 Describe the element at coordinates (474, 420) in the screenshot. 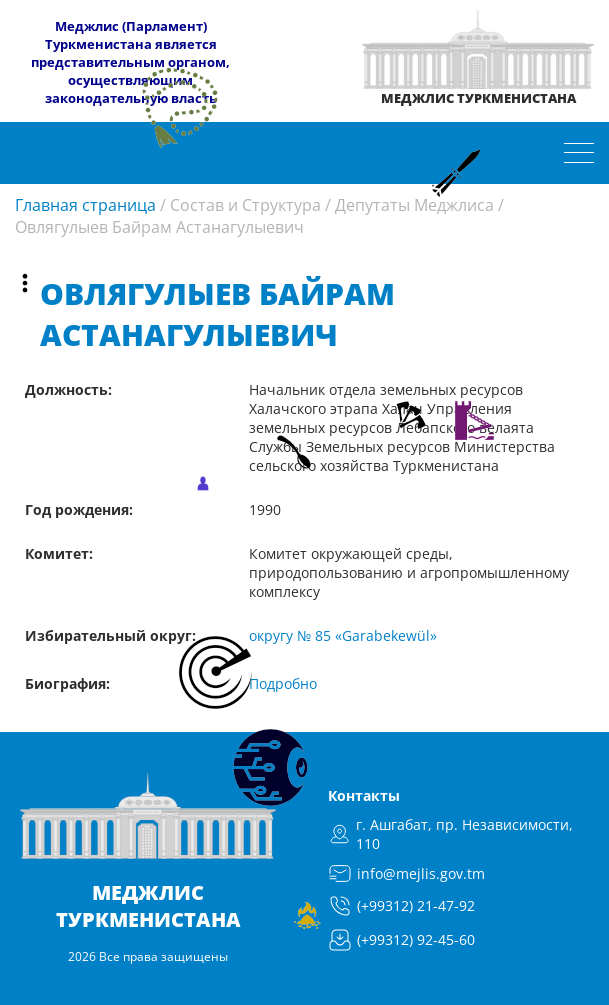

I see `access castle or fortress features in a game` at that location.